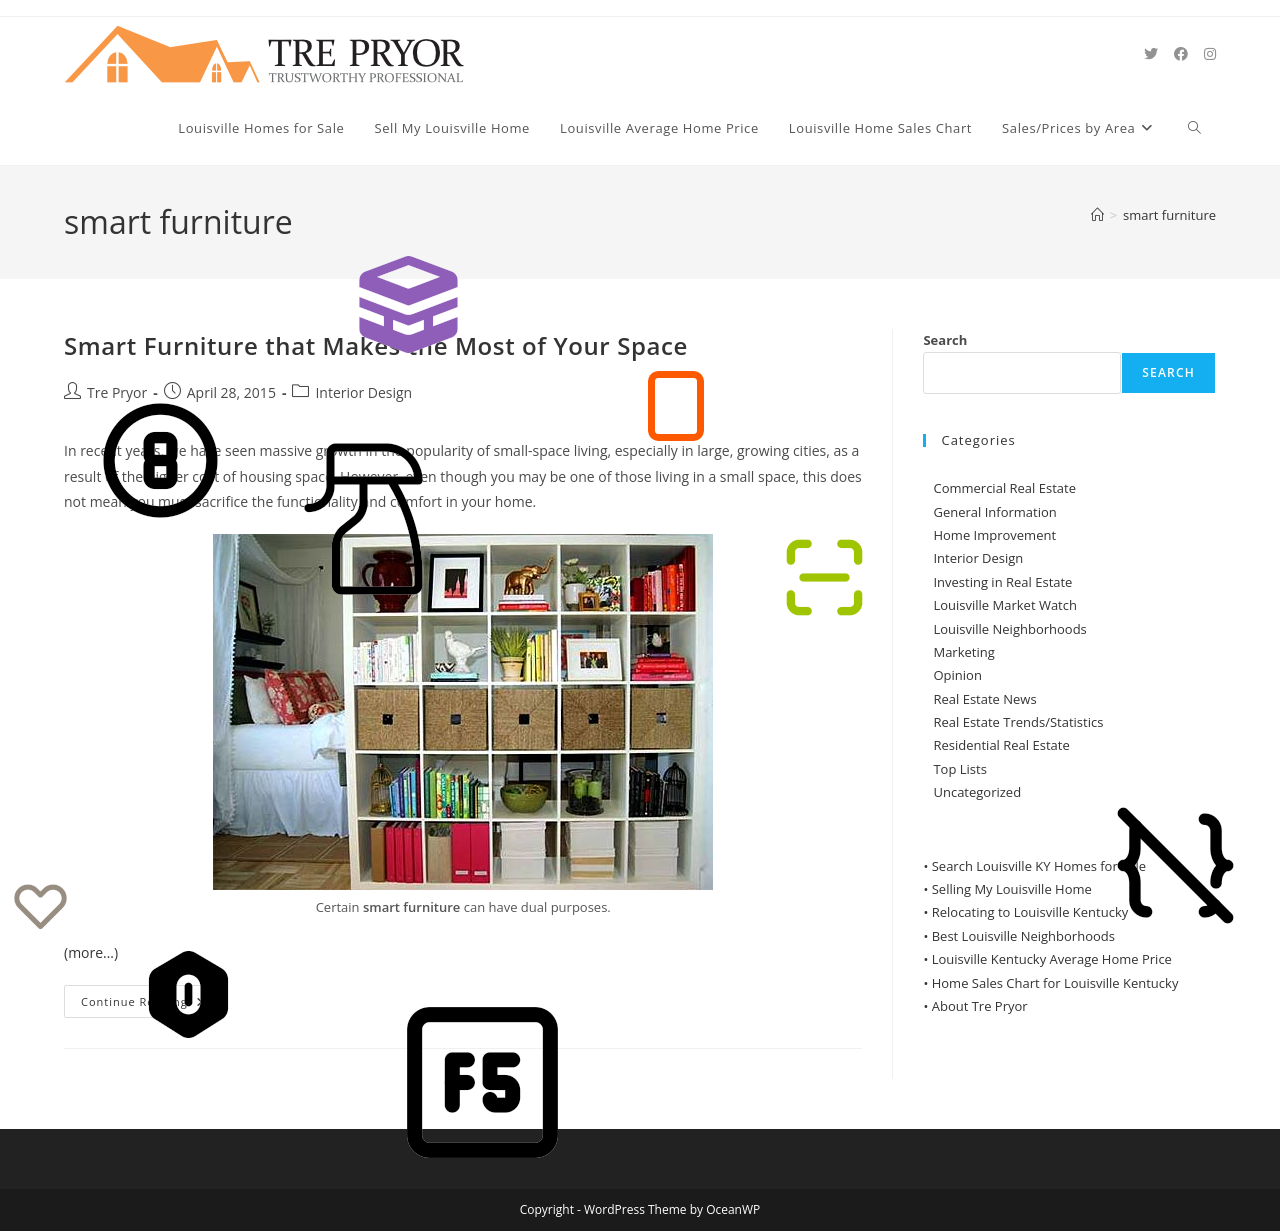 Image resolution: width=1280 pixels, height=1231 pixels. Describe the element at coordinates (188, 994) in the screenshot. I see `indicates an "O" status or category marker` at that location.